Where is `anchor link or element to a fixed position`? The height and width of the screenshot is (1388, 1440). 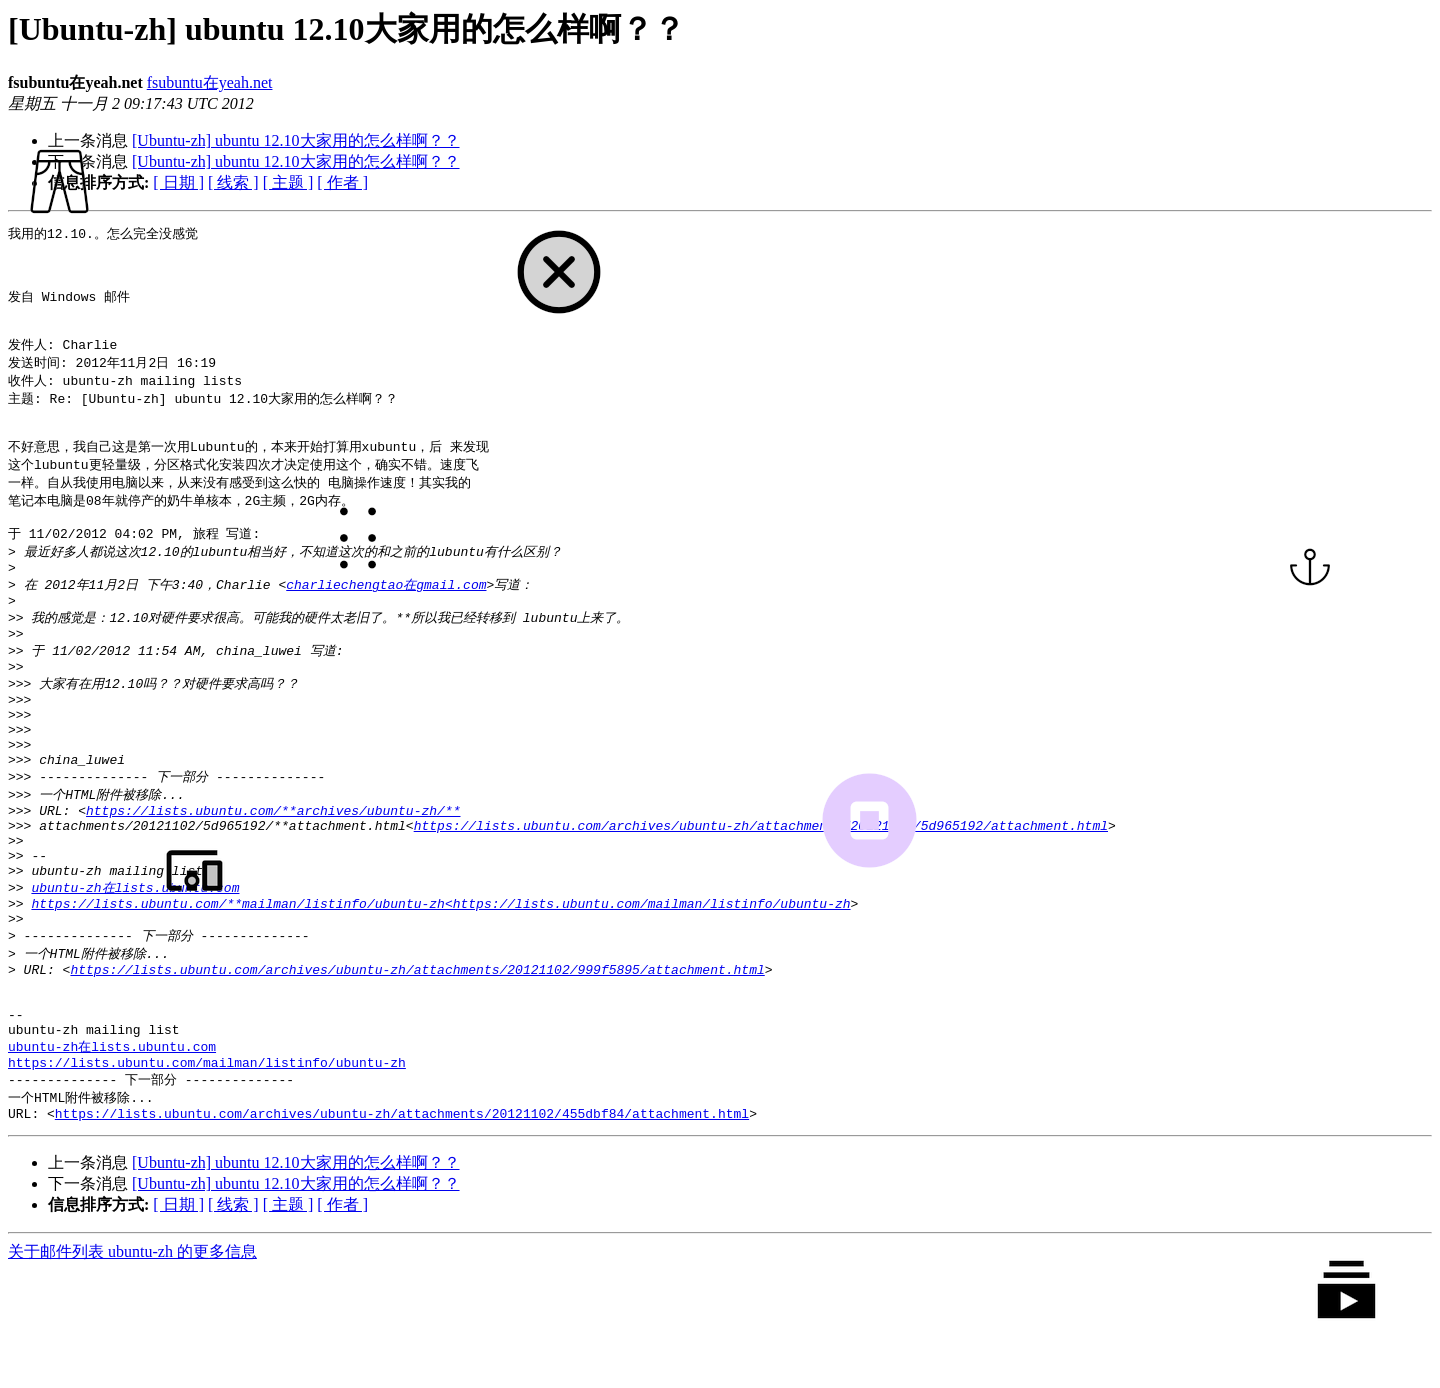 anchor link or element to a fixed position is located at coordinates (1310, 567).